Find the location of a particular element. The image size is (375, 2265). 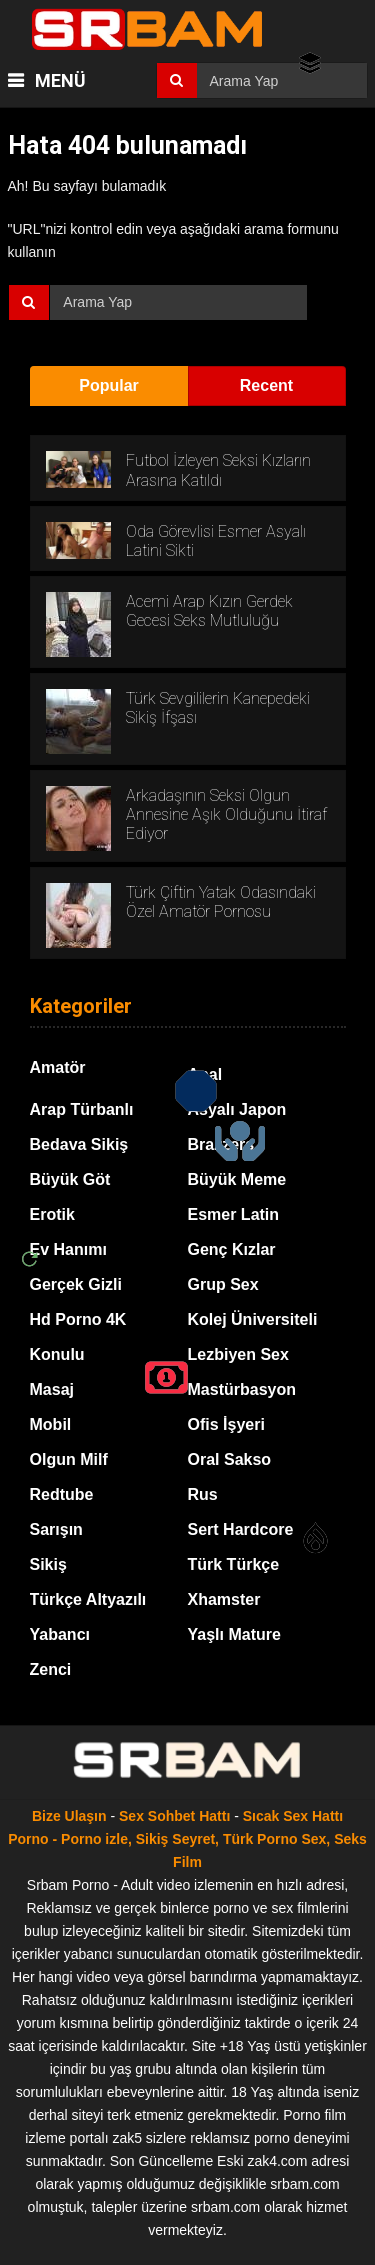

indicates a stop or warning state is located at coordinates (196, 1091).